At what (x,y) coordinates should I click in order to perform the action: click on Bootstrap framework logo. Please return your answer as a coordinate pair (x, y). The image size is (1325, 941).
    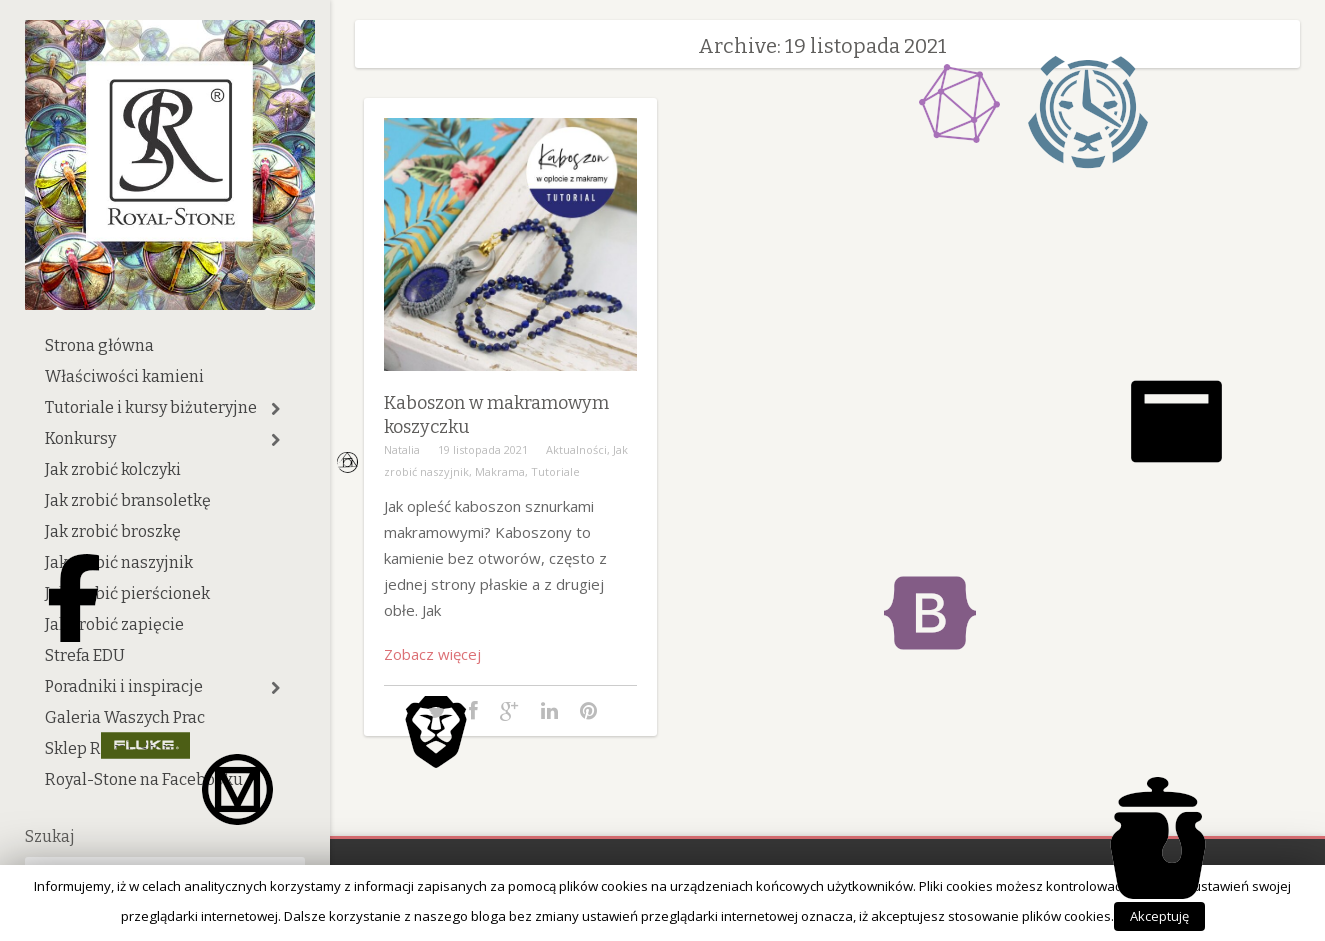
    Looking at the image, I should click on (930, 613).